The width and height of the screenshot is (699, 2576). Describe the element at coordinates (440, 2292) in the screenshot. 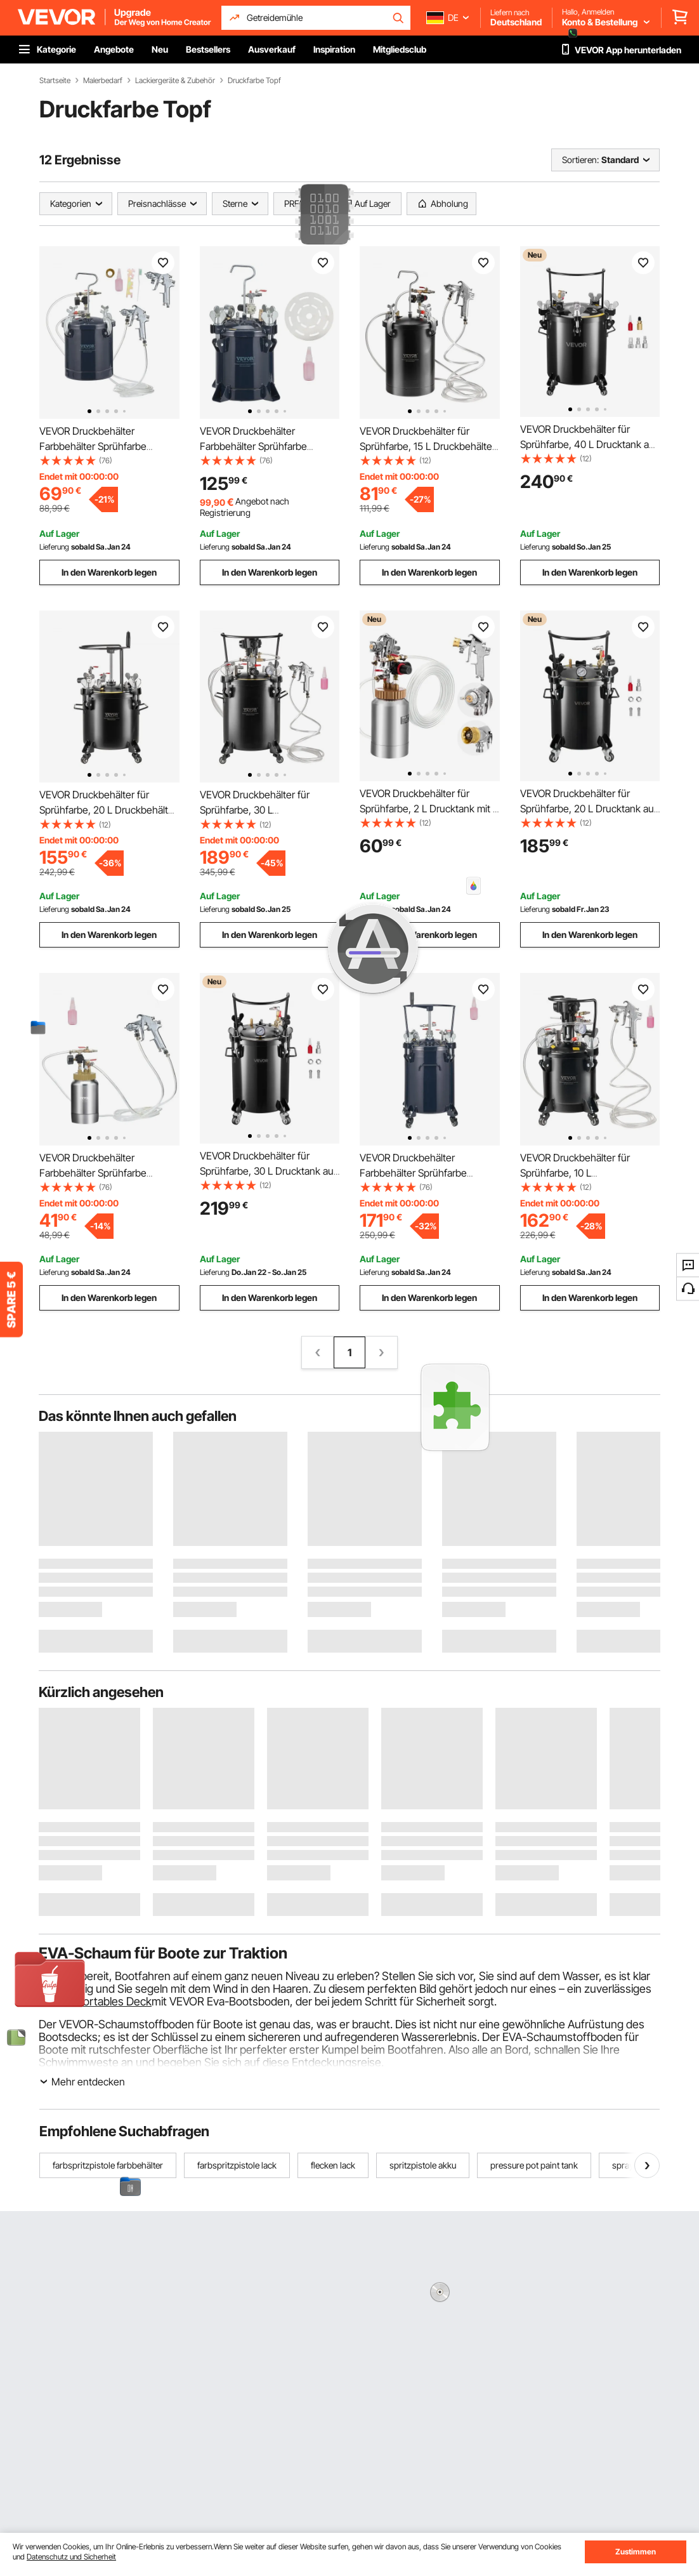

I see `access CD/DVD drive` at that location.